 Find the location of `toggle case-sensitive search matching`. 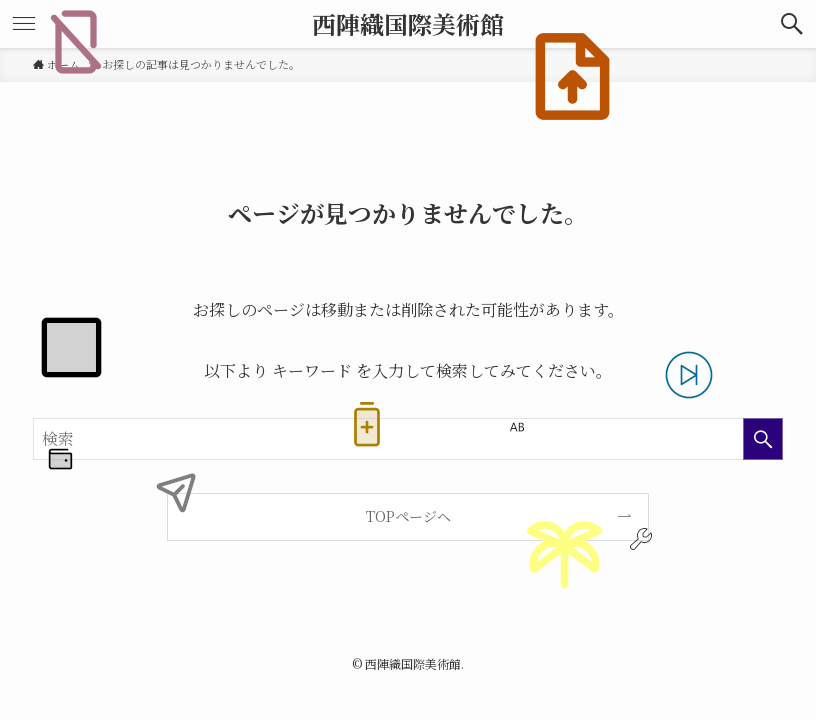

toggle case-sensitive search matching is located at coordinates (517, 428).